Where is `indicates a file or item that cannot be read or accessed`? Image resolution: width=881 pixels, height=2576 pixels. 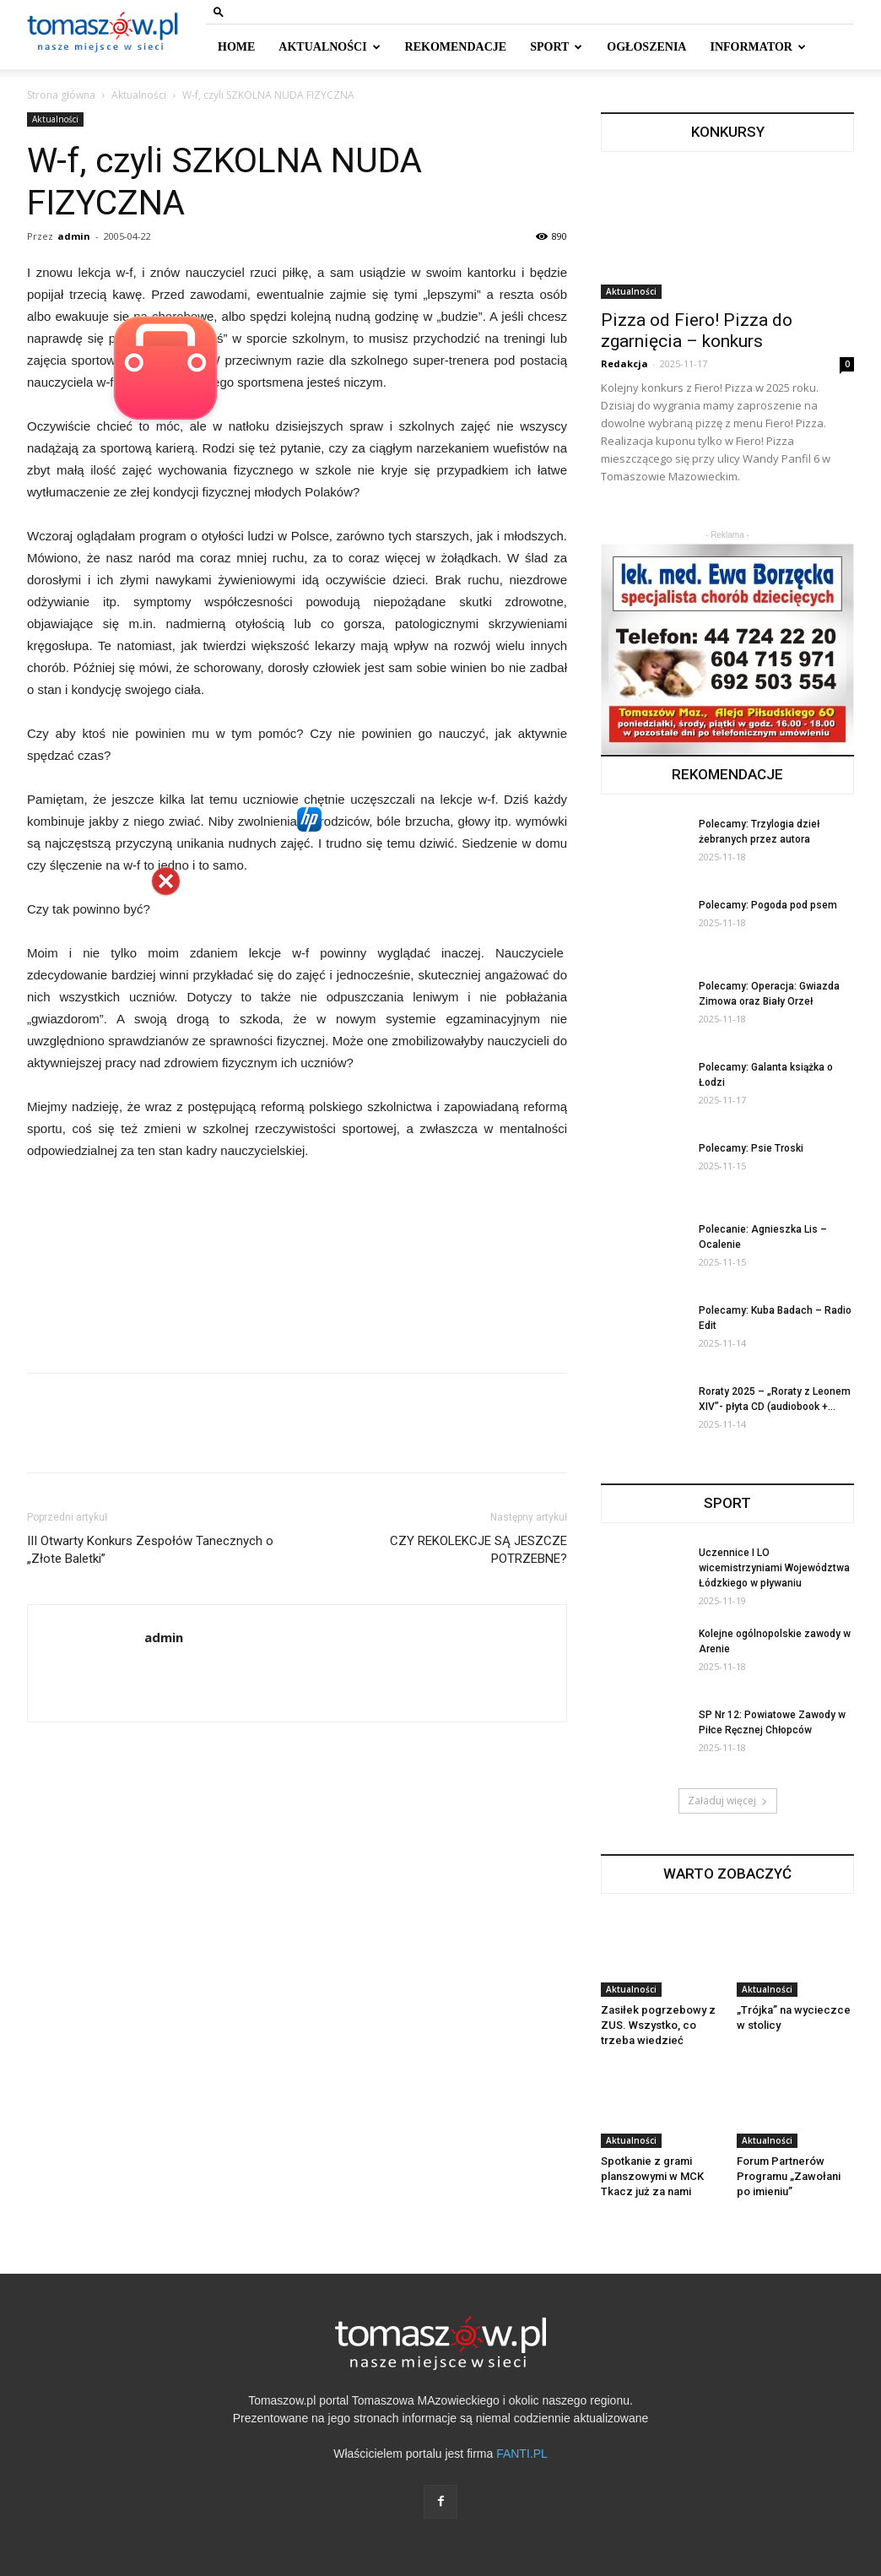
indicates a file or item that cannot be read or accessed is located at coordinates (165, 881).